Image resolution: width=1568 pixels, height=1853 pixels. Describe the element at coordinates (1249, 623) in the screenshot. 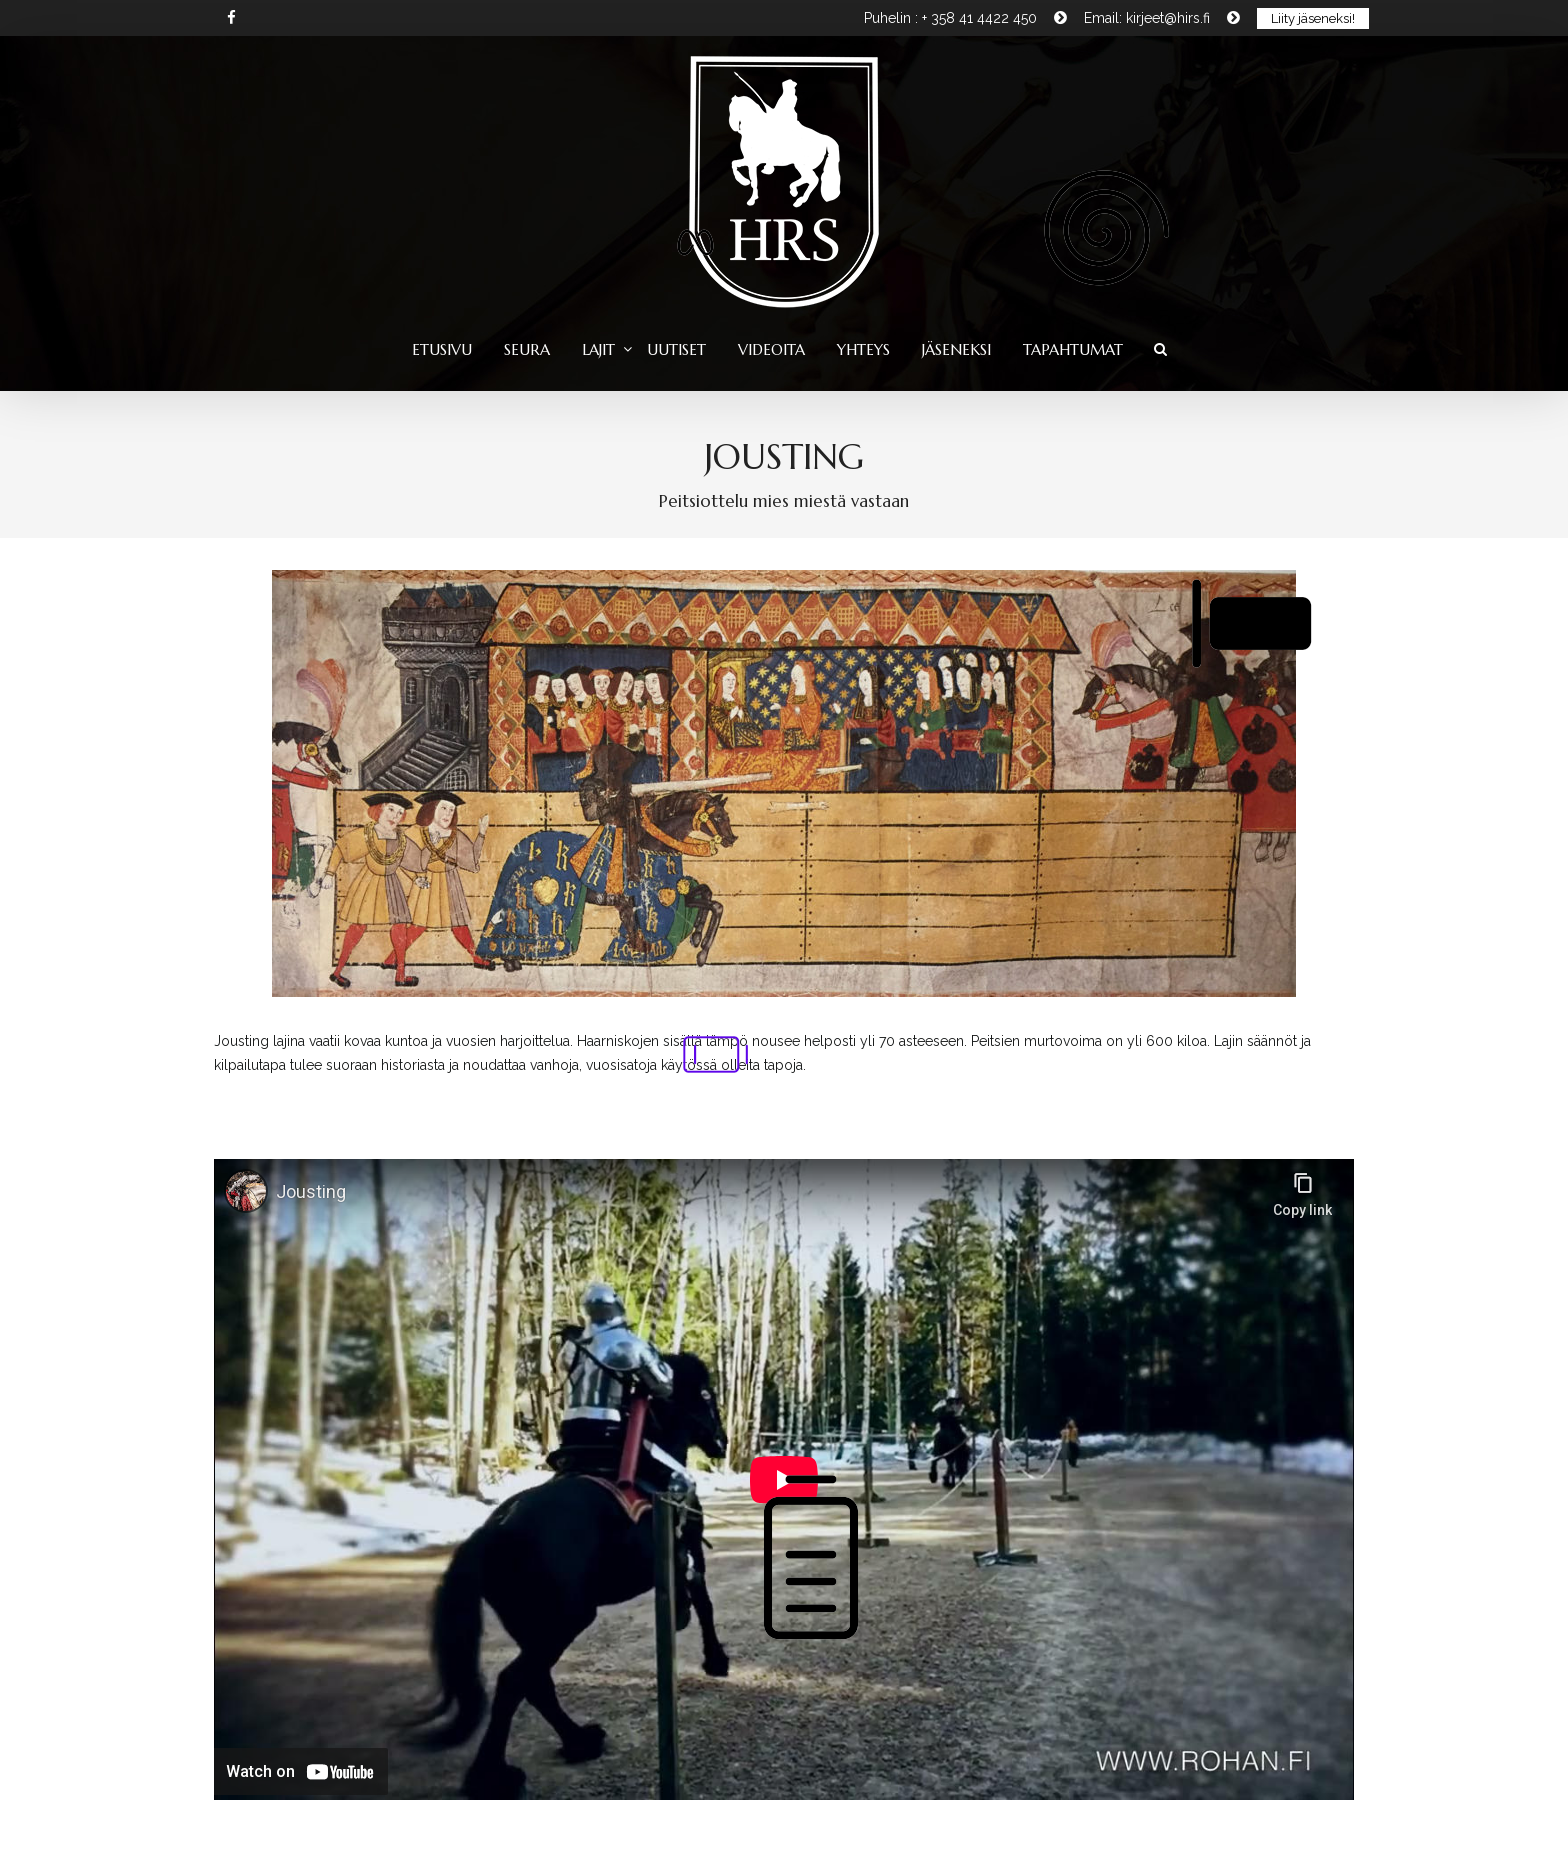

I see `align content to the left edge` at that location.